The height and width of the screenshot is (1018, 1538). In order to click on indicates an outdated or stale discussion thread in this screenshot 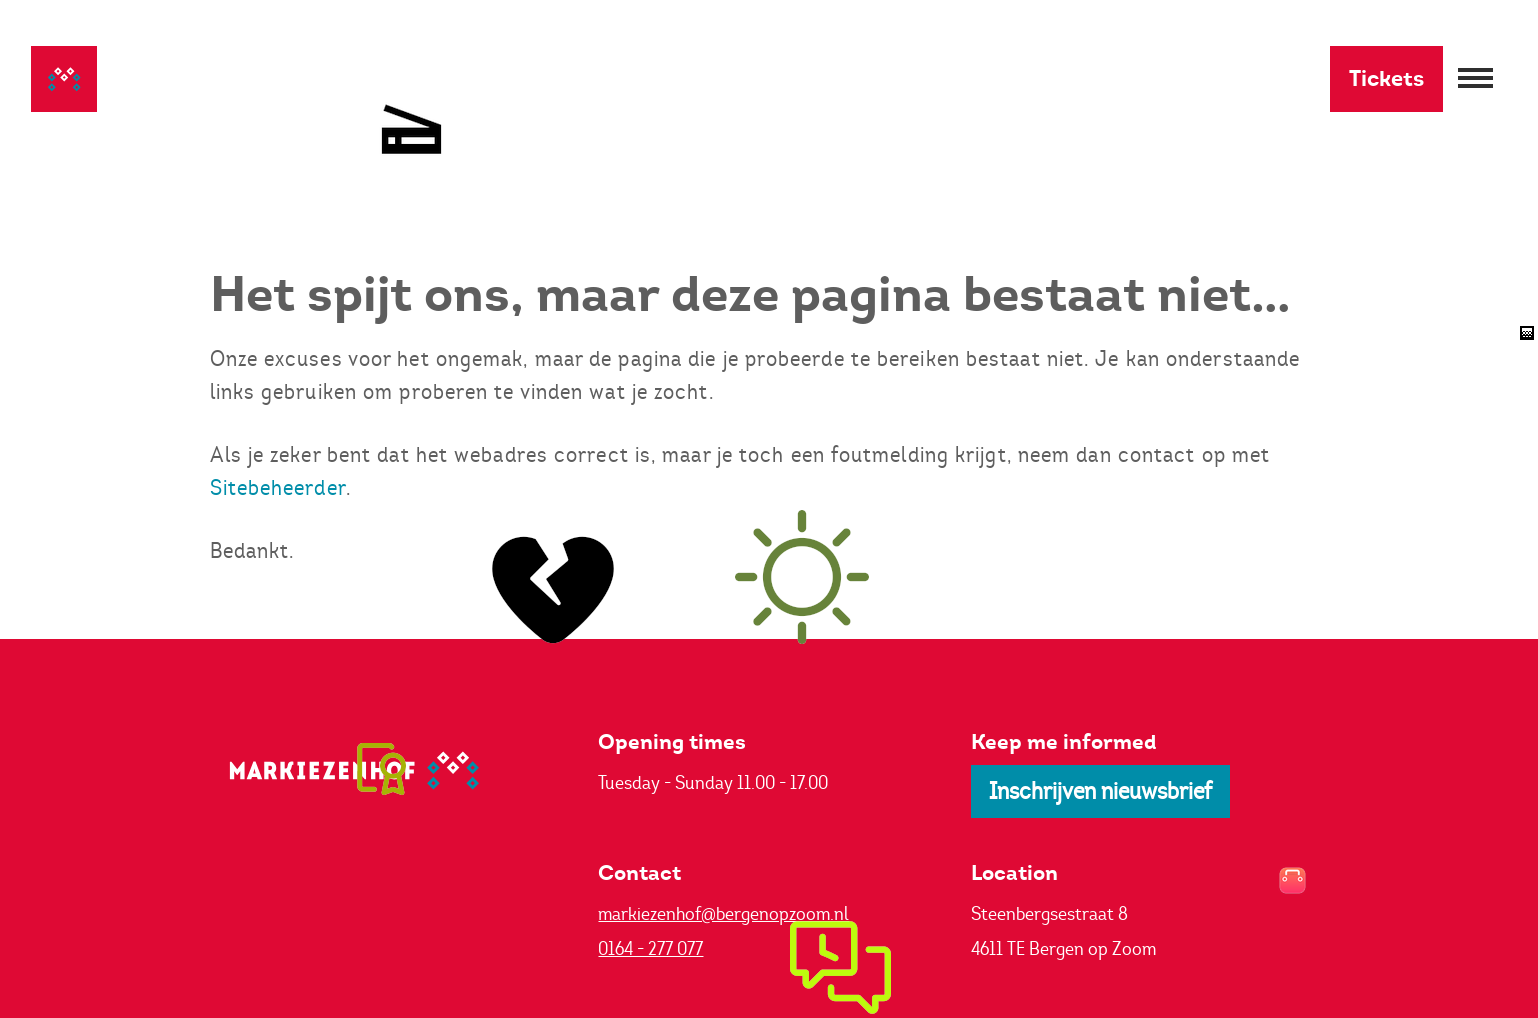, I will do `click(840, 967)`.